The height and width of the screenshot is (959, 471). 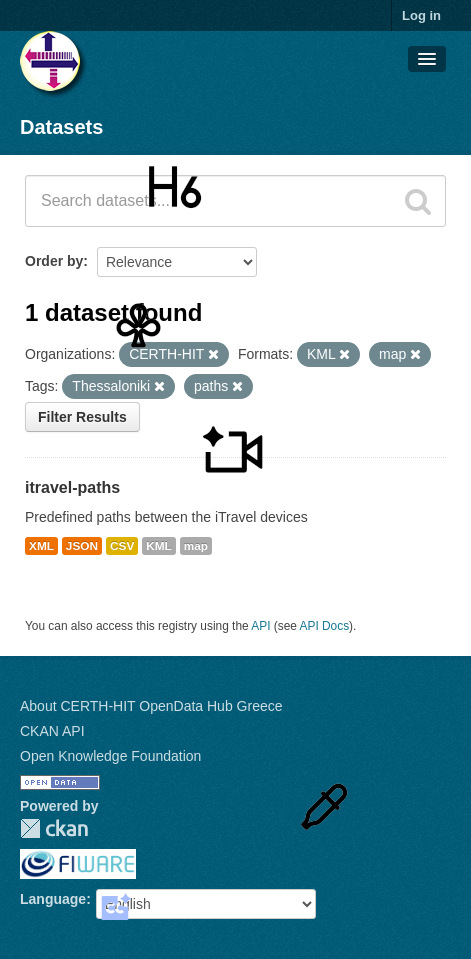 What do you see at coordinates (174, 186) in the screenshot?
I see `format text as heading level 6` at bounding box center [174, 186].